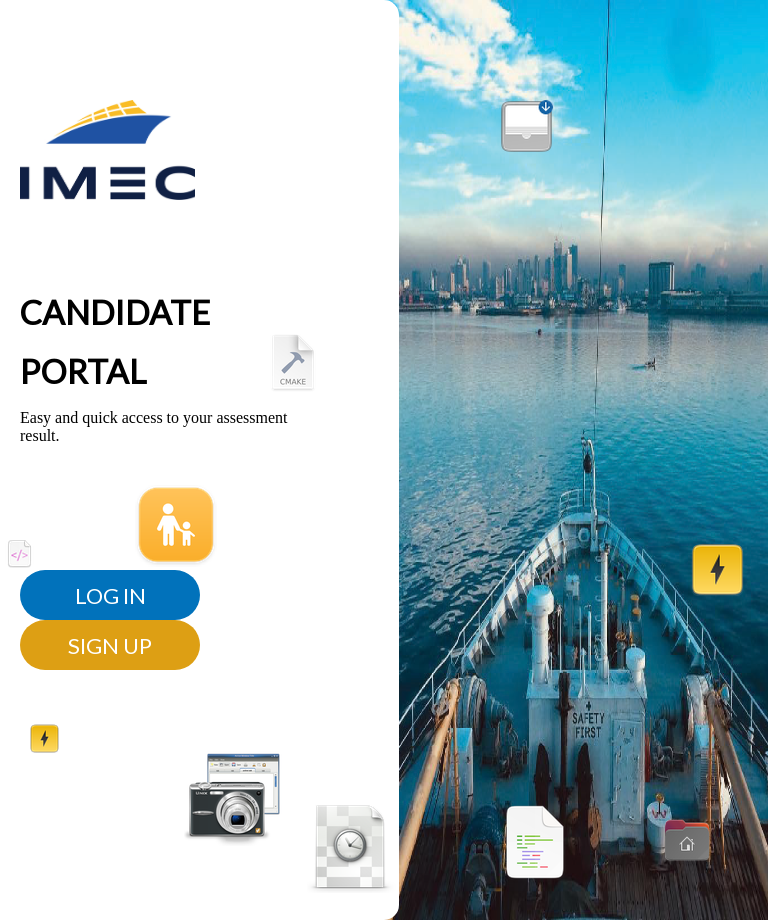 The width and height of the screenshot is (768, 924). I want to click on access your home folder, so click(687, 840).